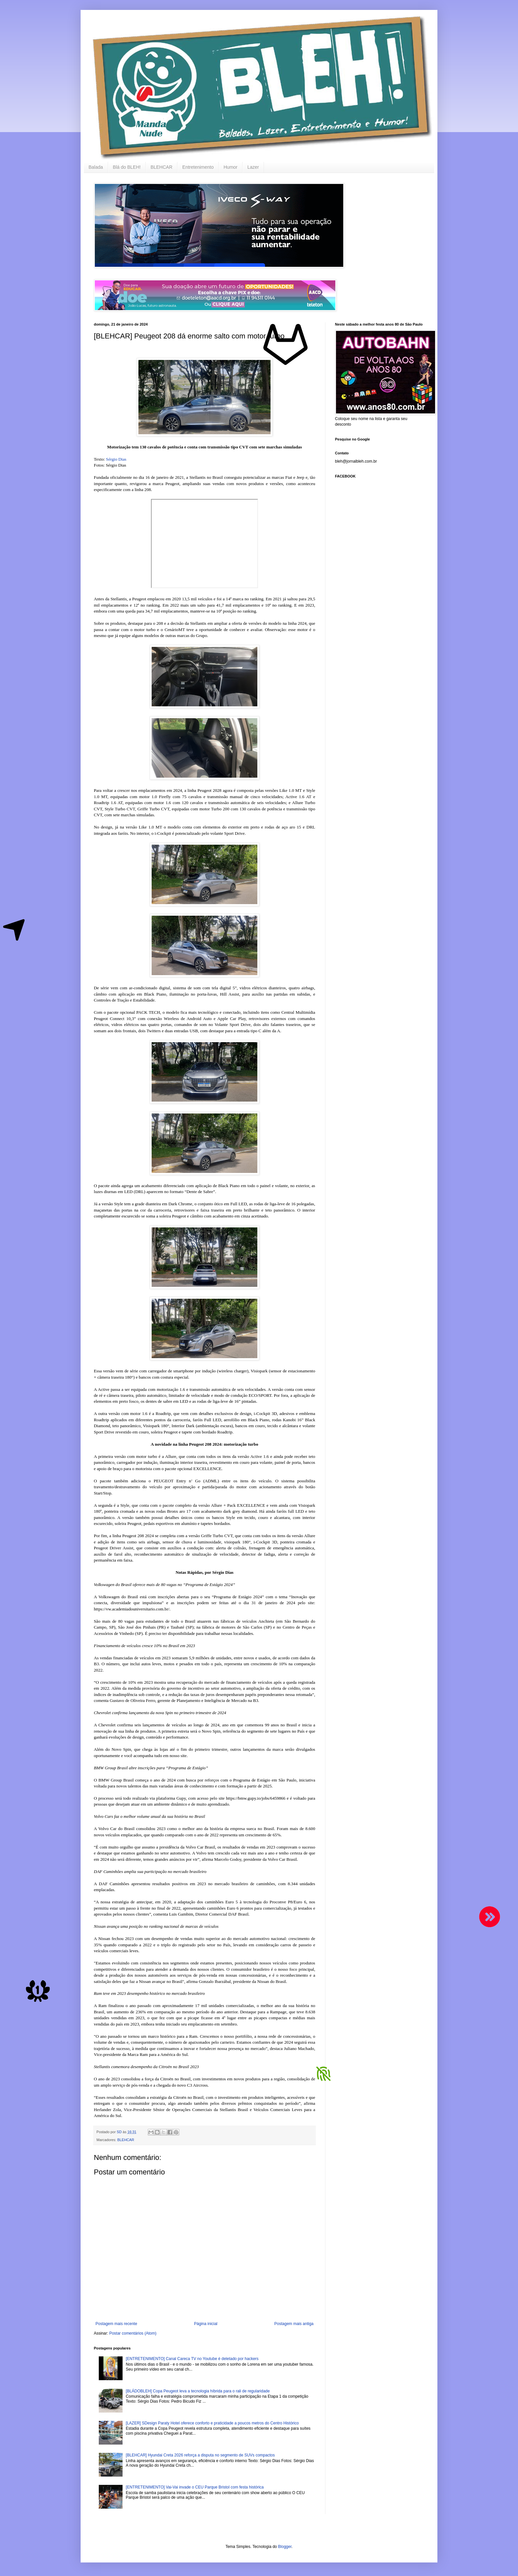  What do you see at coordinates (490, 1917) in the screenshot?
I see `skip forward or advance to next item` at bounding box center [490, 1917].